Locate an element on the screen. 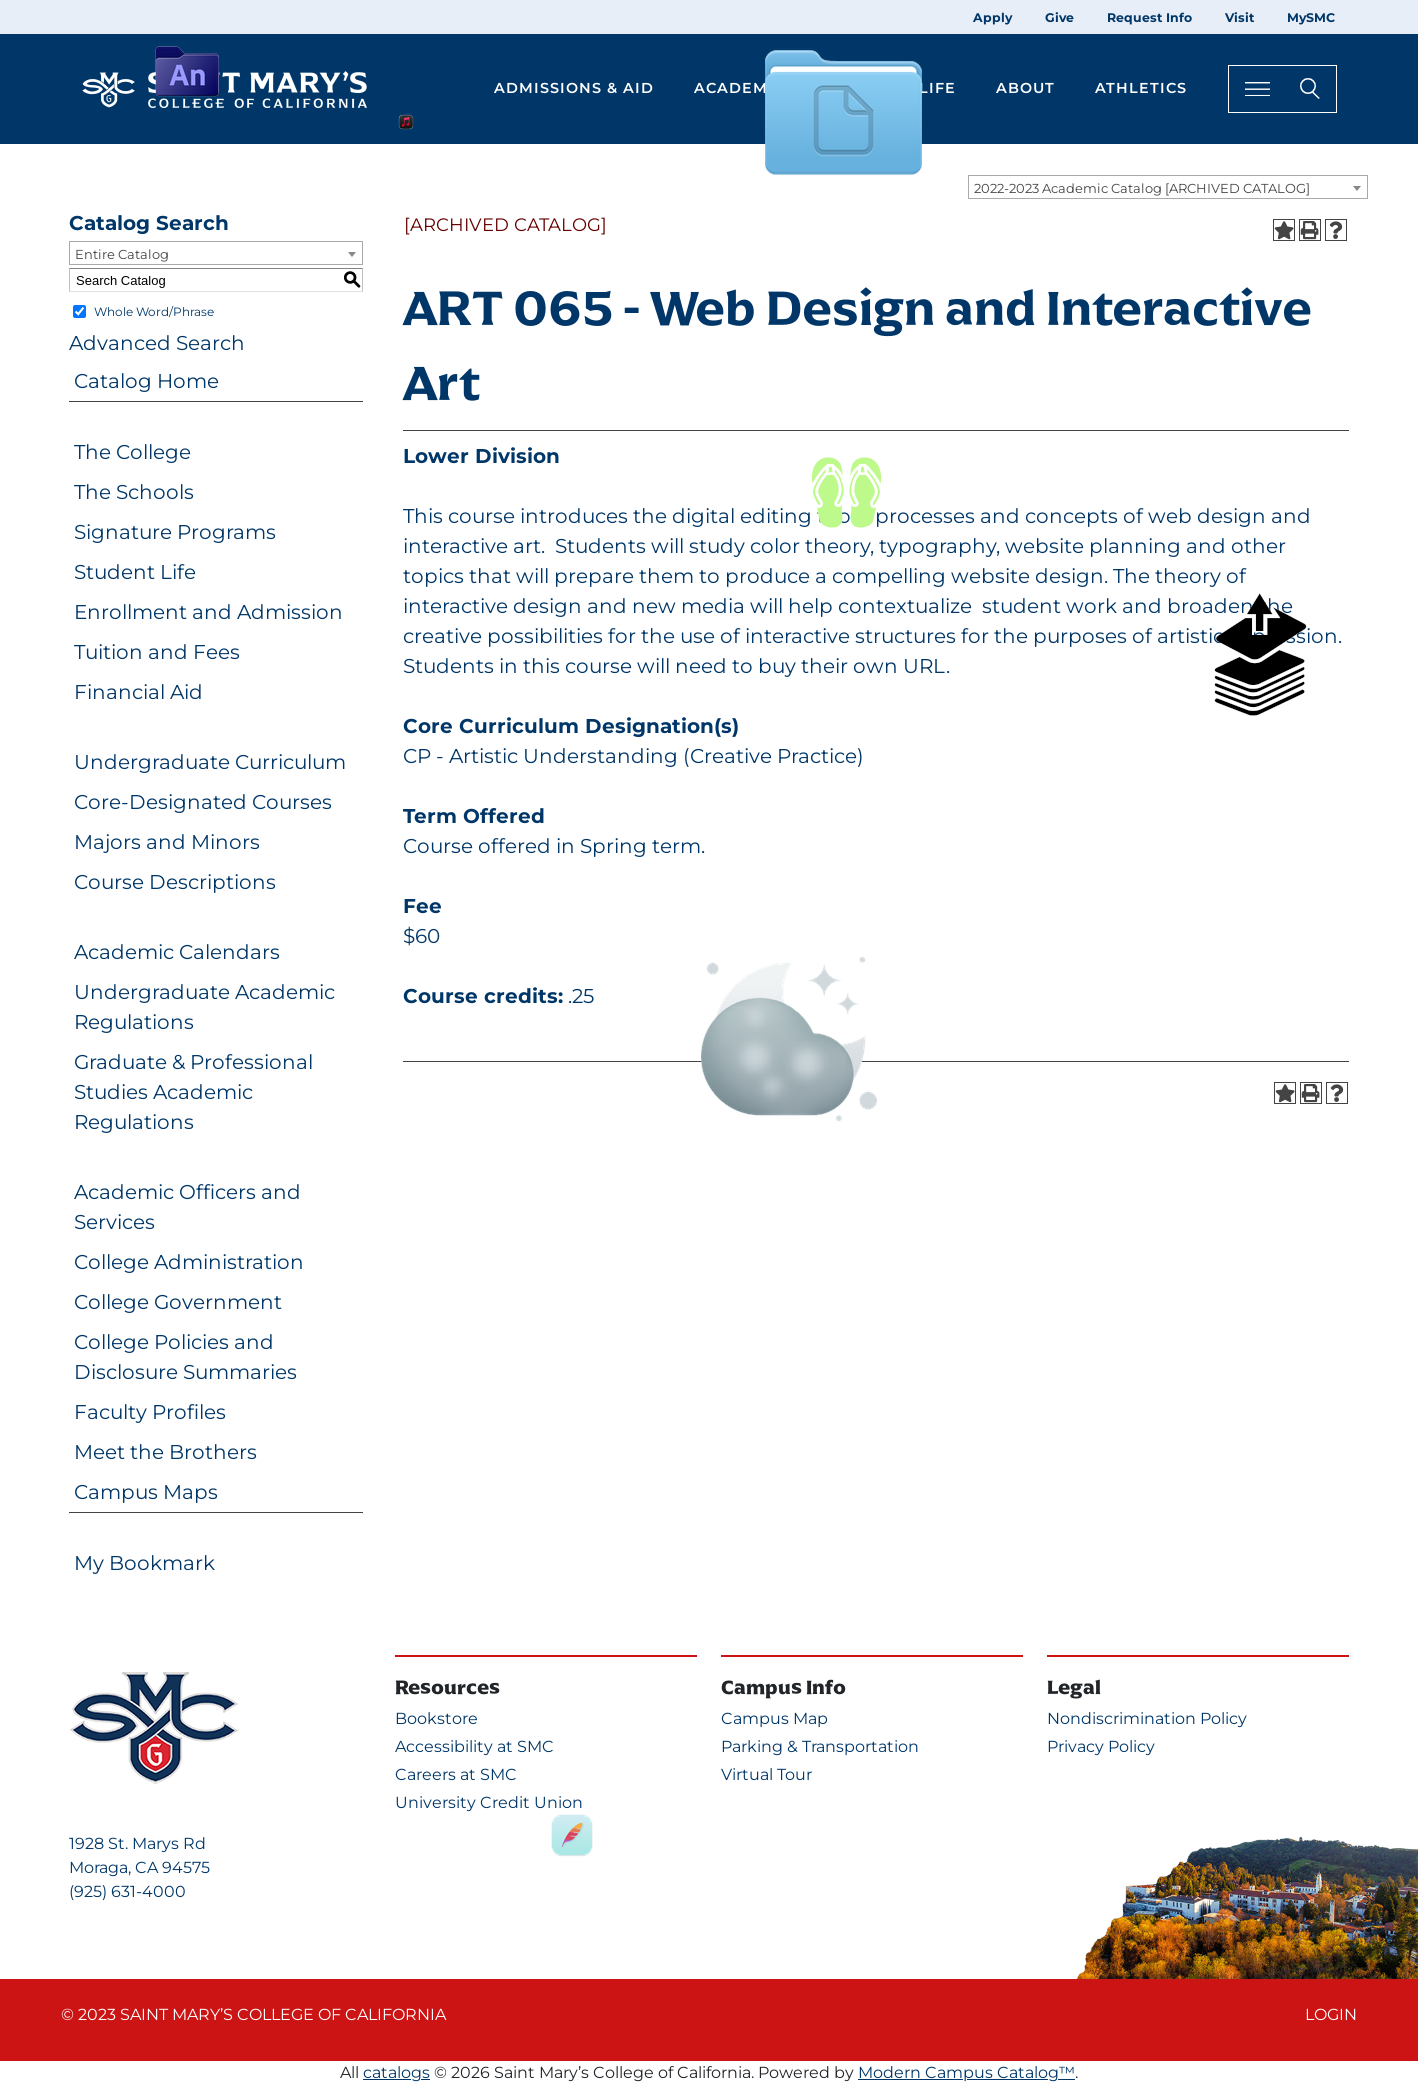 The image size is (1418, 2085). draw a card from the deck is located at coordinates (1260, 654).